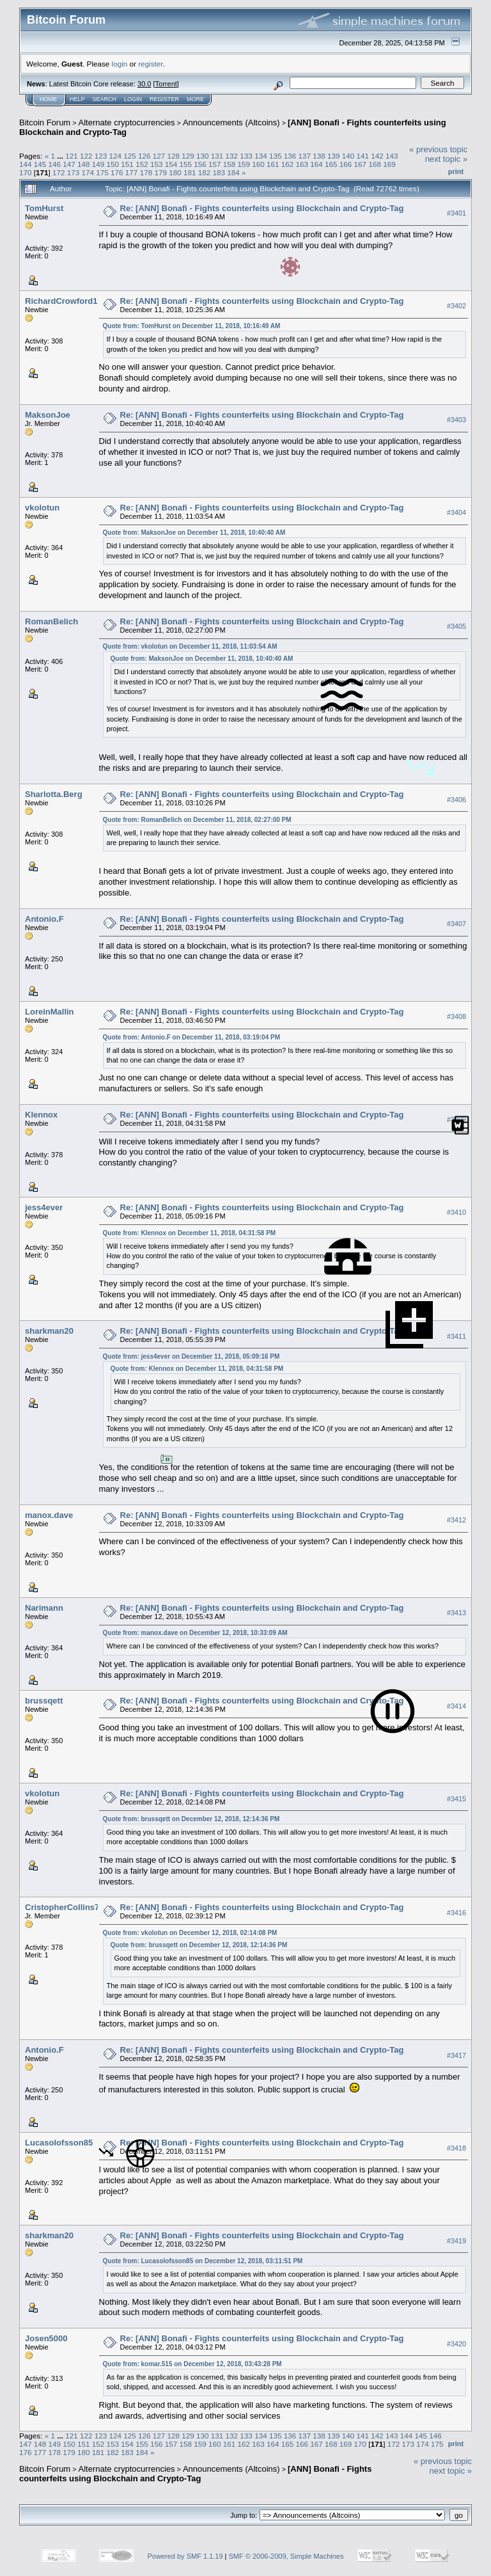 Image resolution: width=491 pixels, height=2576 pixels. What do you see at coordinates (140, 2153) in the screenshot?
I see `access help or support center` at bounding box center [140, 2153].